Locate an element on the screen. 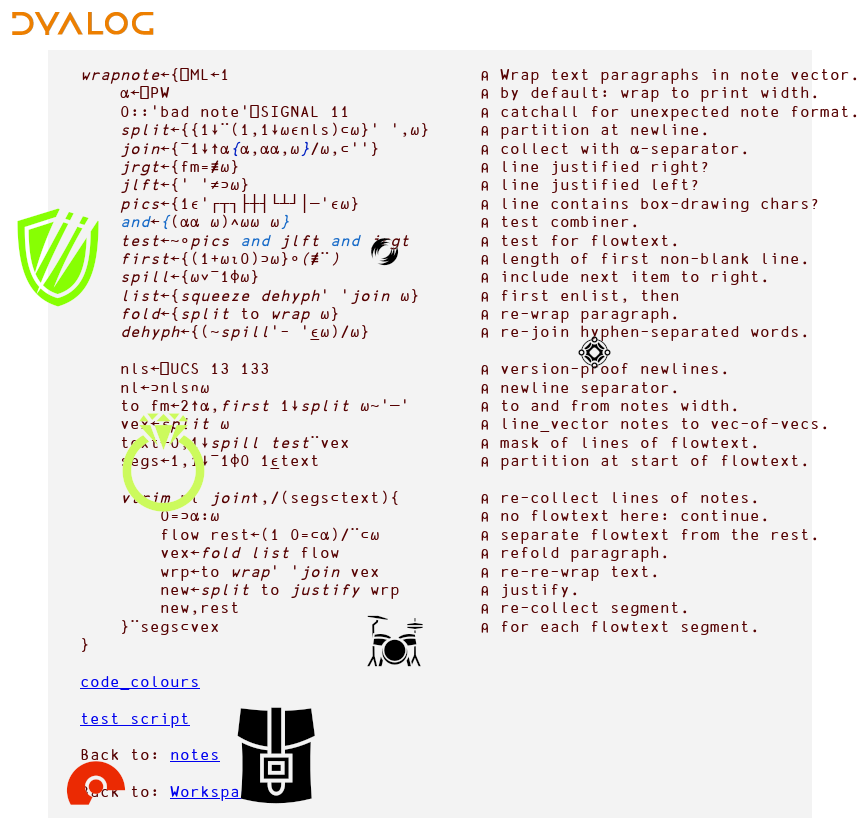 The height and width of the screenshot is (834, 860). access player armor or equipment settings is located at coordinates (96, 783).